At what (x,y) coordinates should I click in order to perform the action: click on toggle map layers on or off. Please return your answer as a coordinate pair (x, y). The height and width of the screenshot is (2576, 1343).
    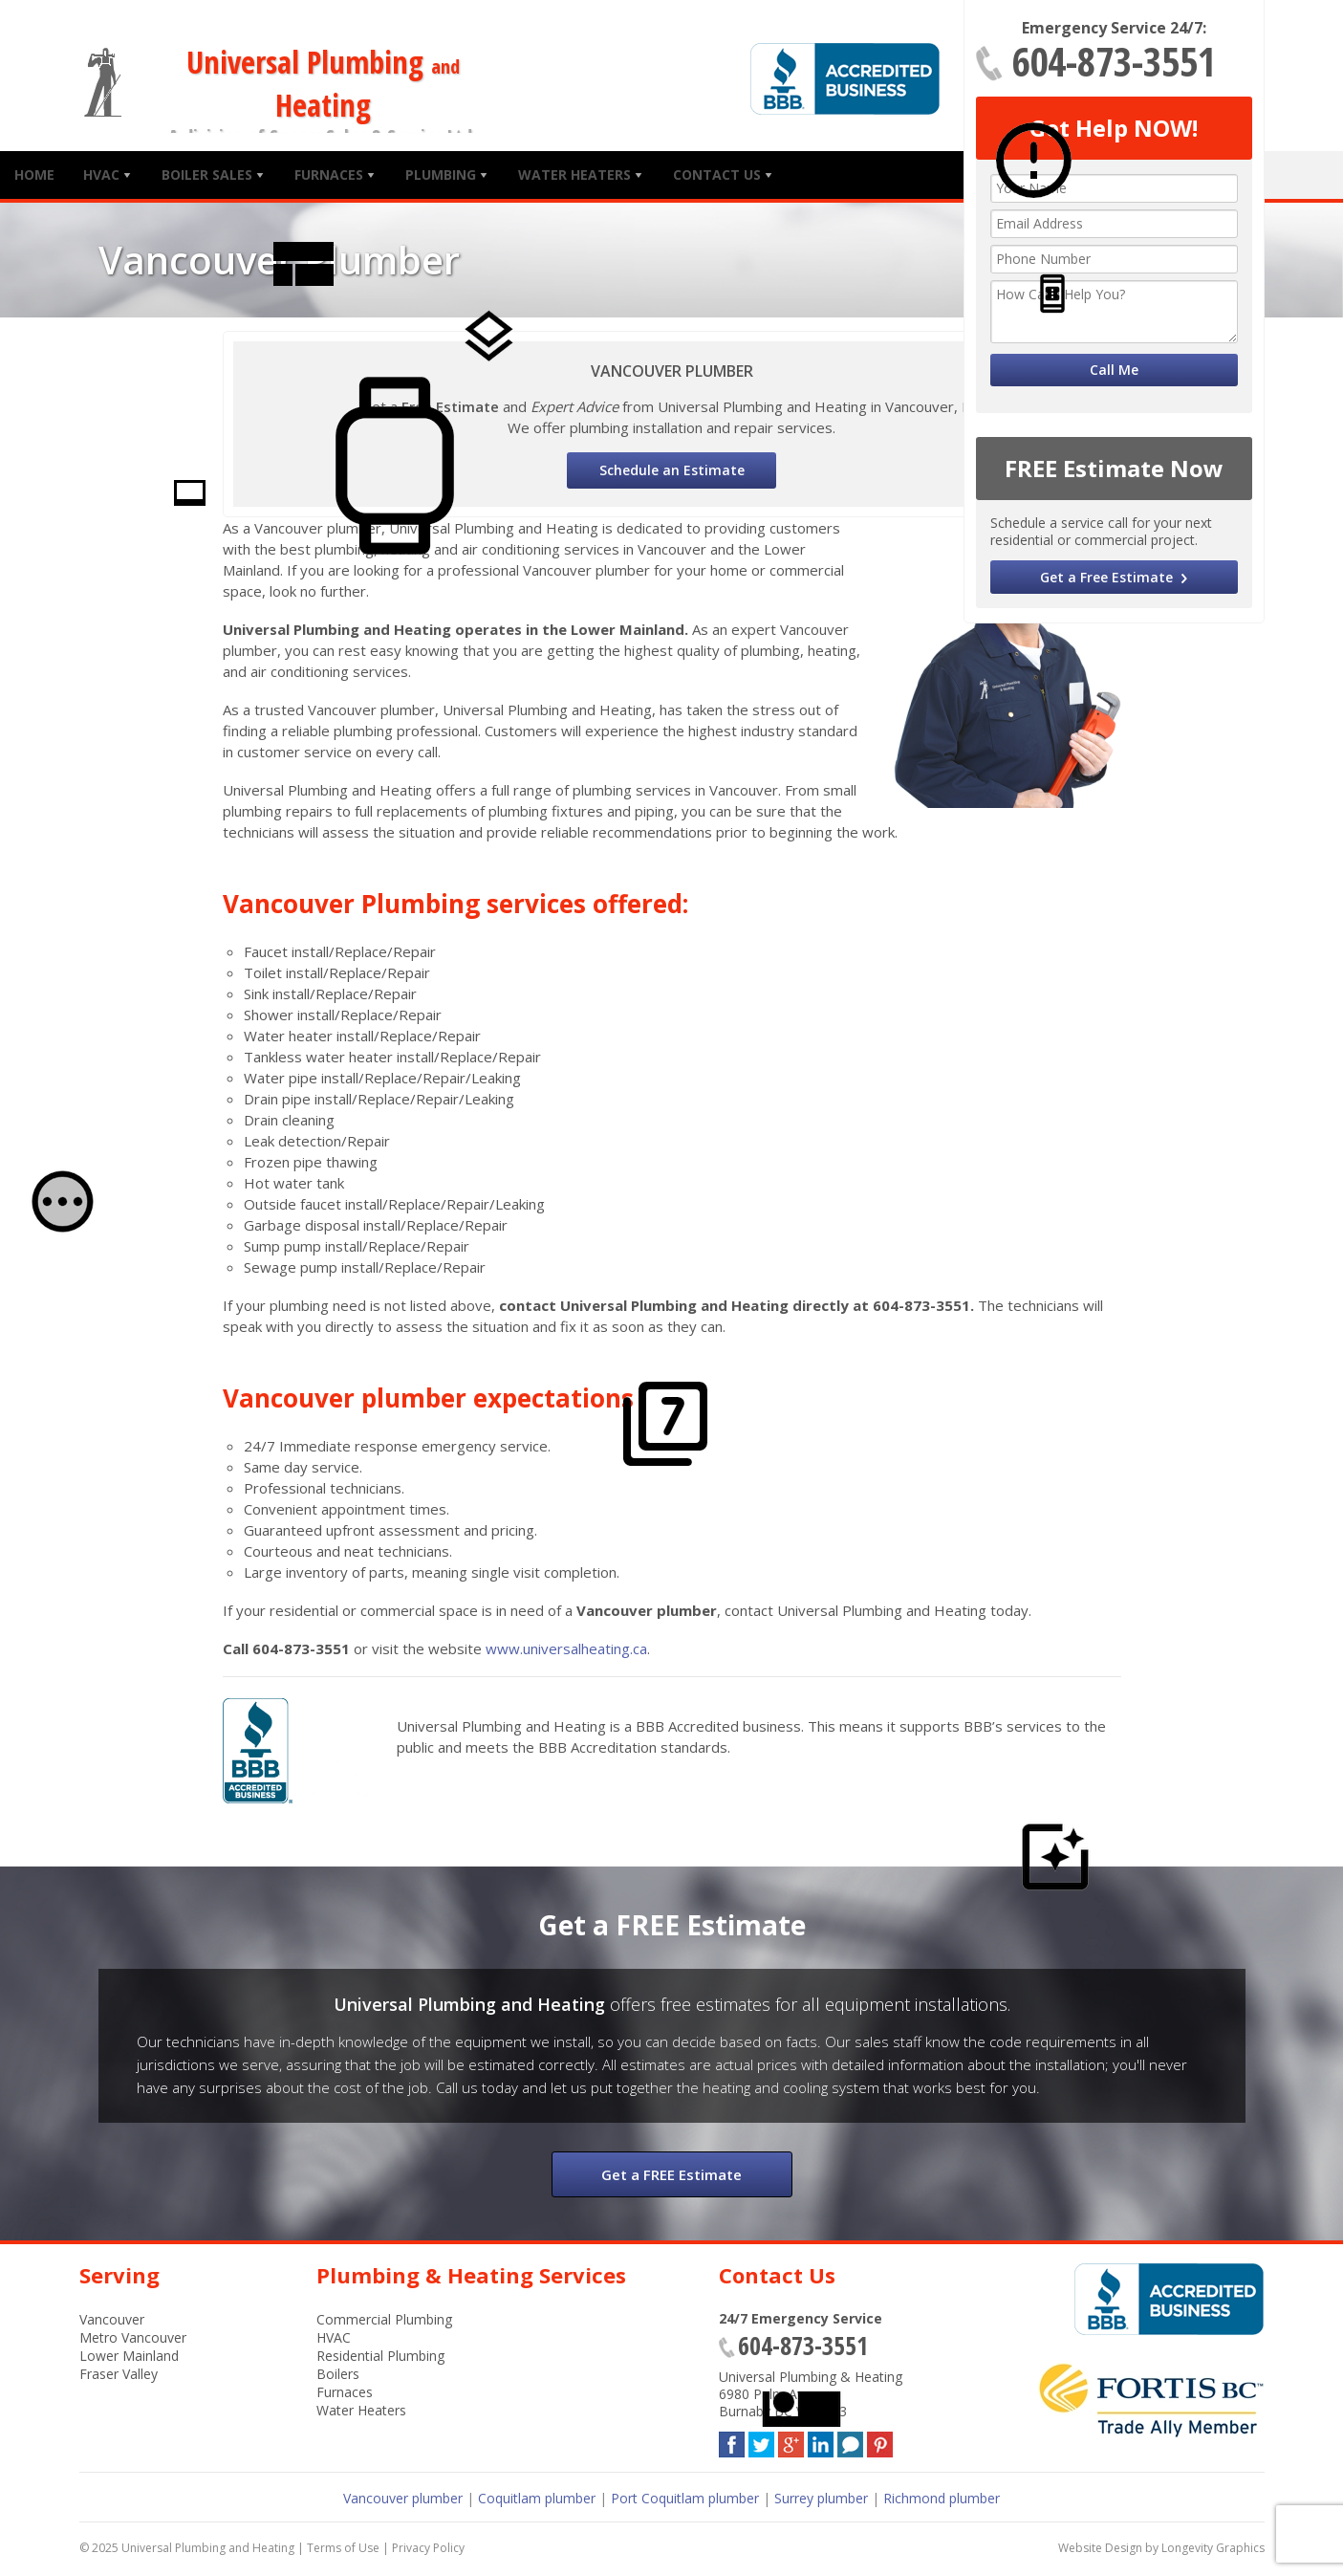
    Looking at the image, I should click on (488, 337).